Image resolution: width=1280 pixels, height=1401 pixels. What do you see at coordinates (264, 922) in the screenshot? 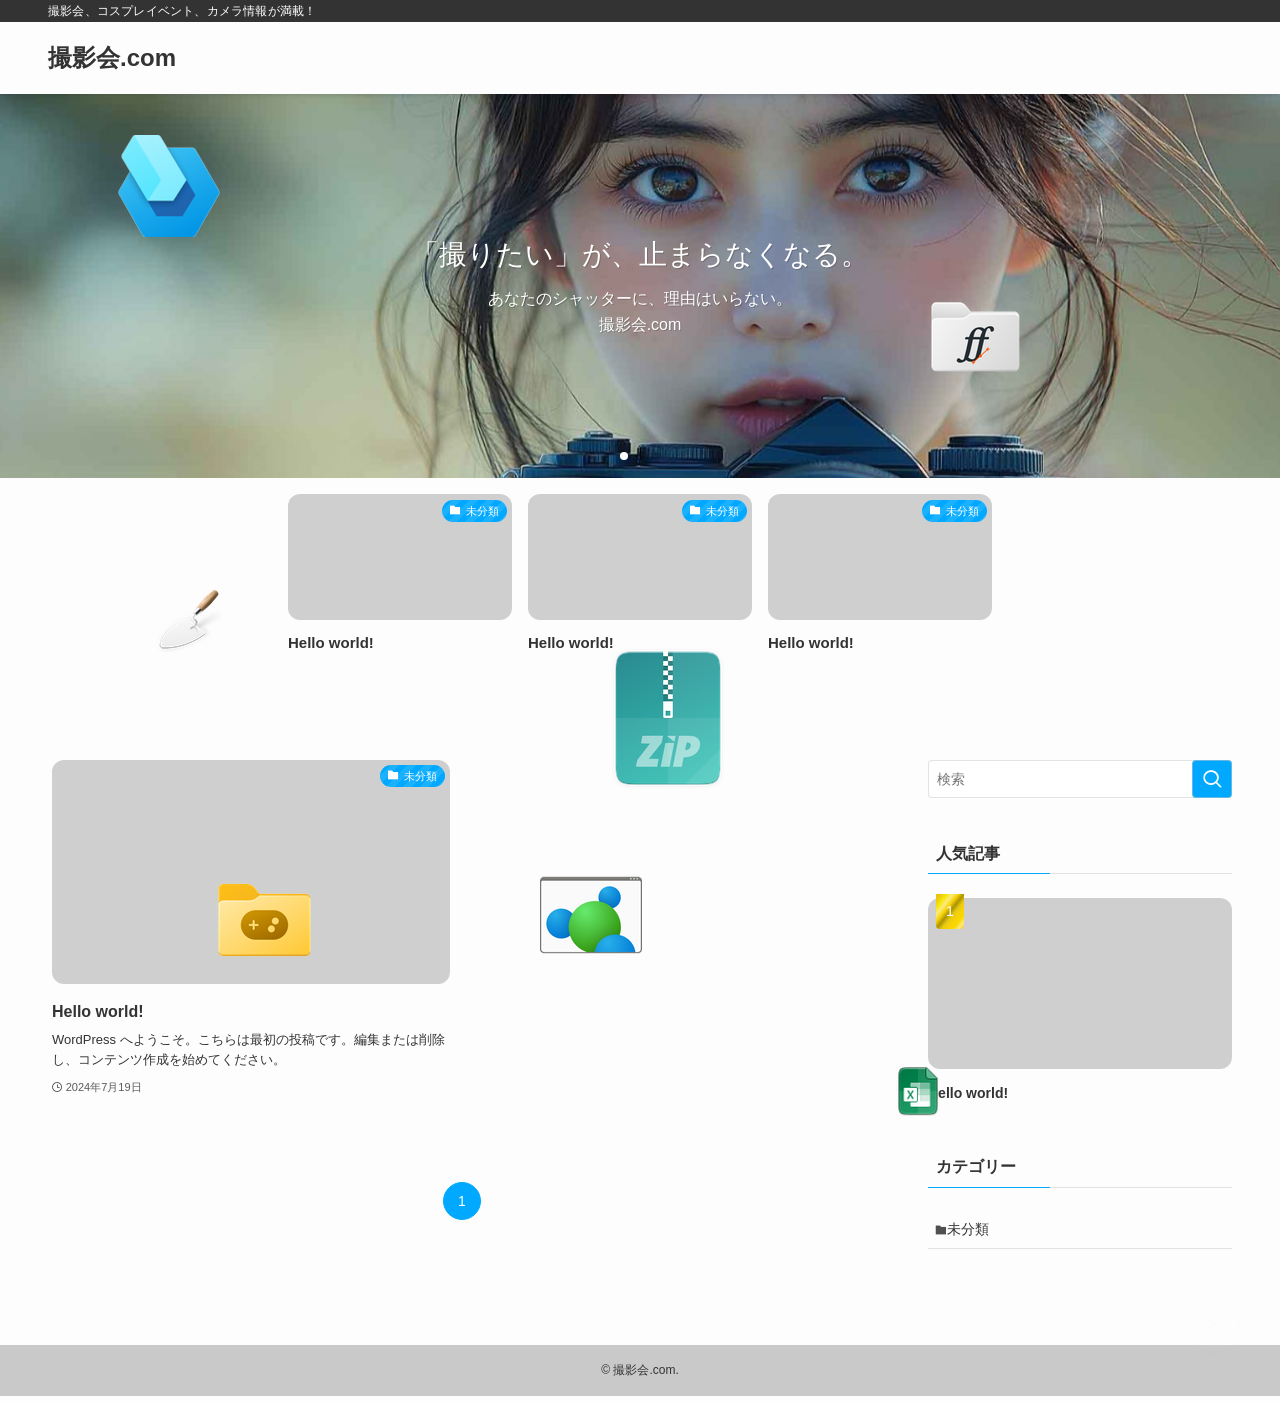
I see `open your games folder` at bounding box center [264, 922].